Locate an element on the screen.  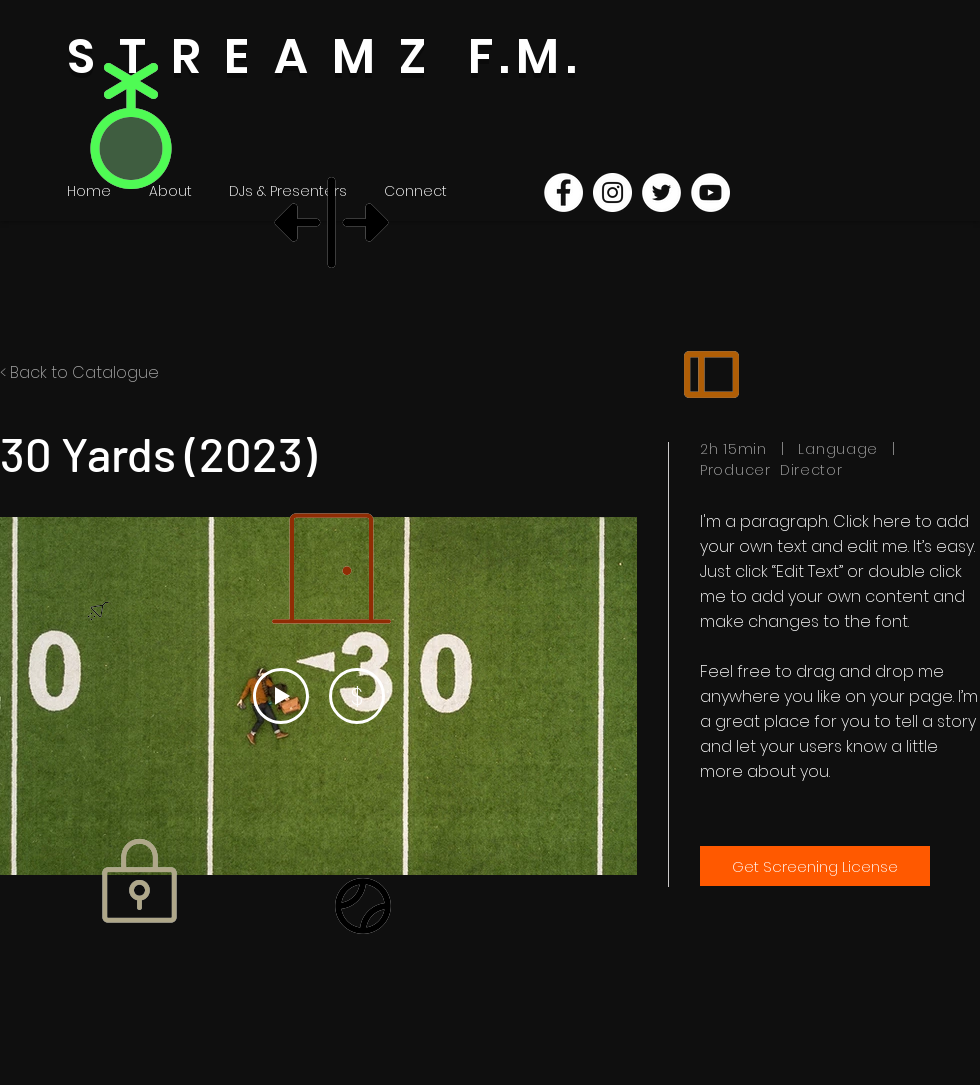
expand content horizontally is located at coordinates (331, 222).